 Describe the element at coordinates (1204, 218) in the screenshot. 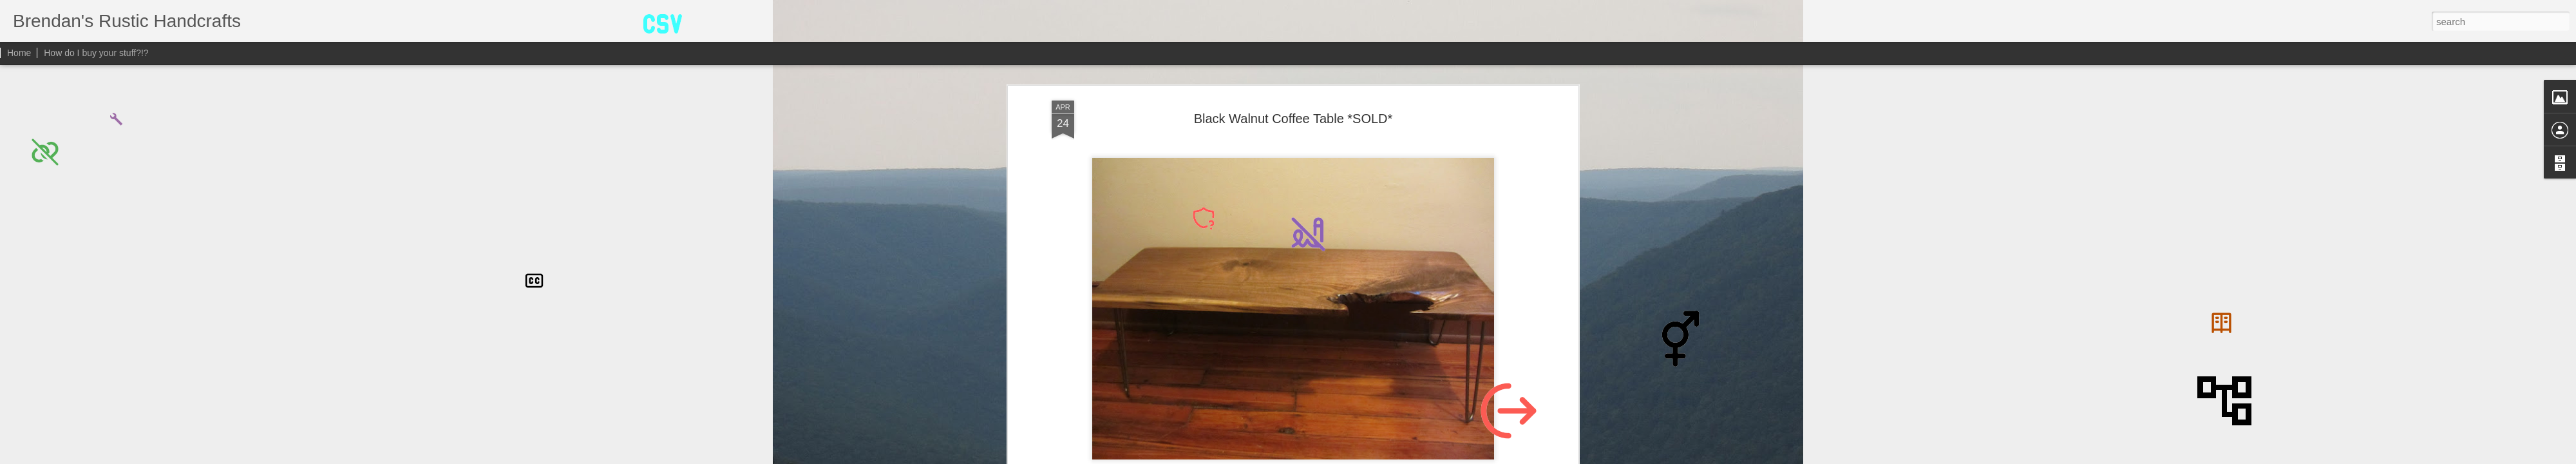

I see `access security help or FAQ` at that location.